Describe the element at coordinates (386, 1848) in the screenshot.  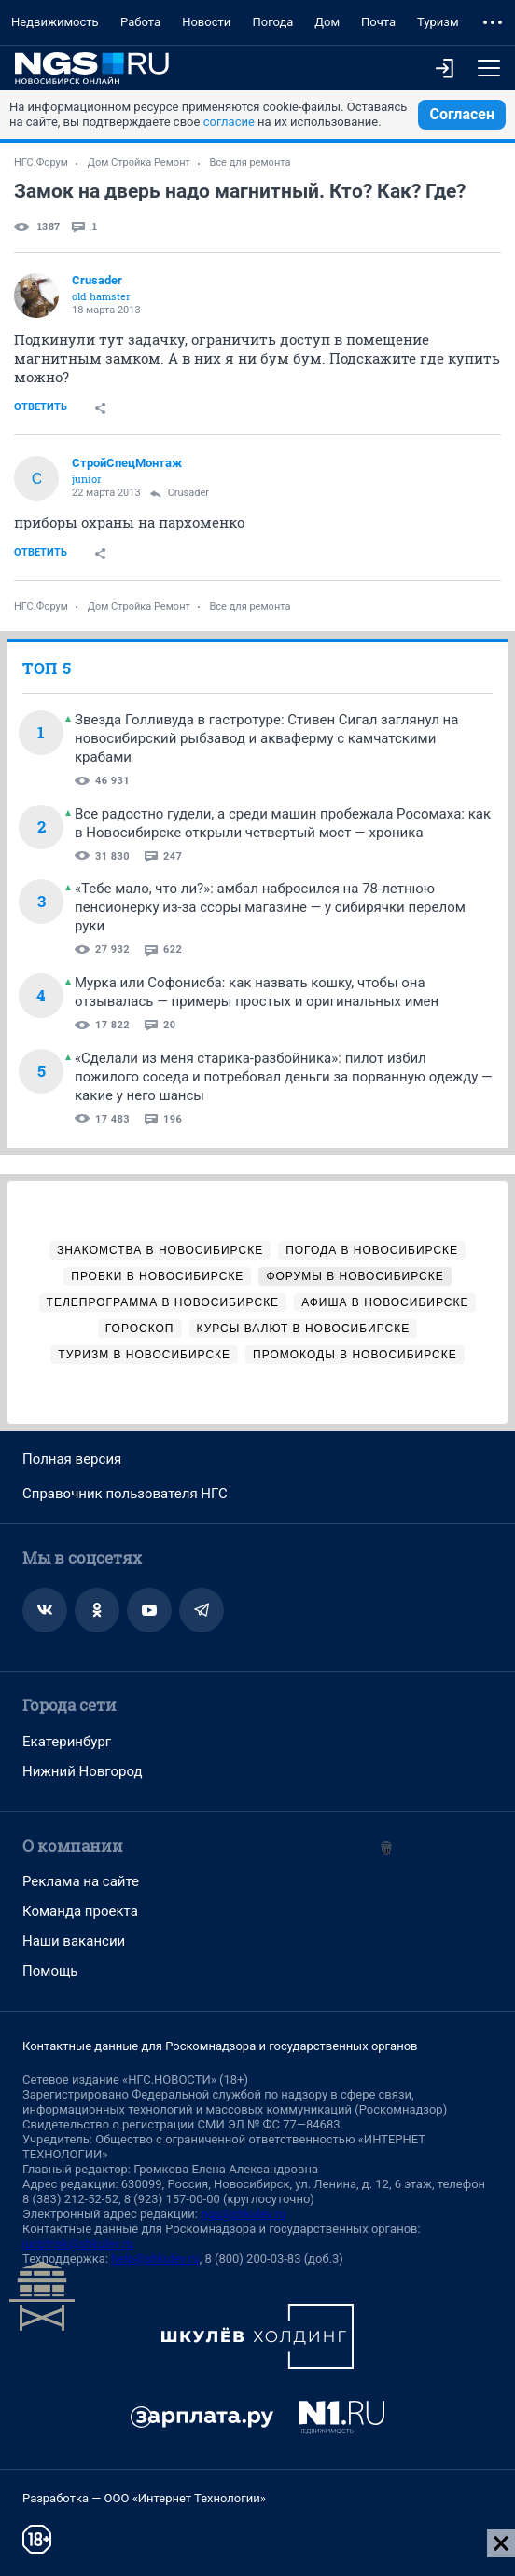
I see `empty inventory slot for container items` at that location.